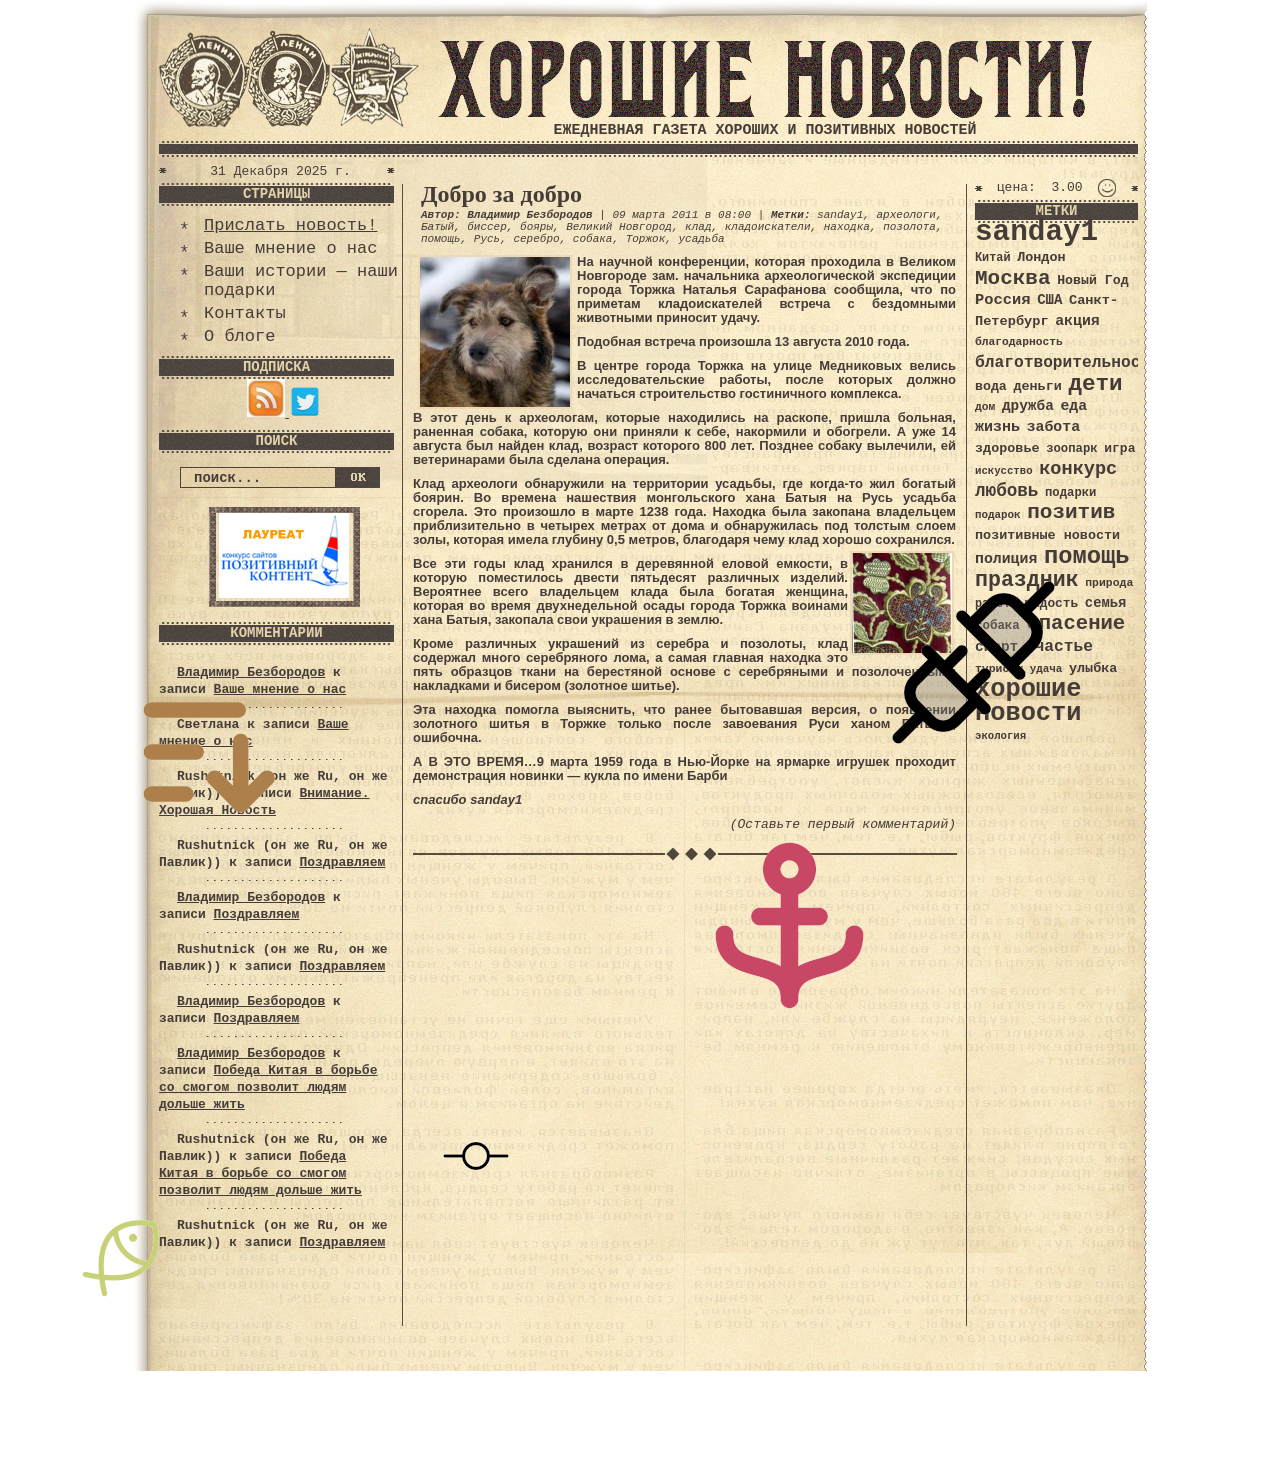  What do you see at coordinates (123, 1255) in the screenshot?
I see `access fishing or marine-related features` at bounding box center [123, 1255].